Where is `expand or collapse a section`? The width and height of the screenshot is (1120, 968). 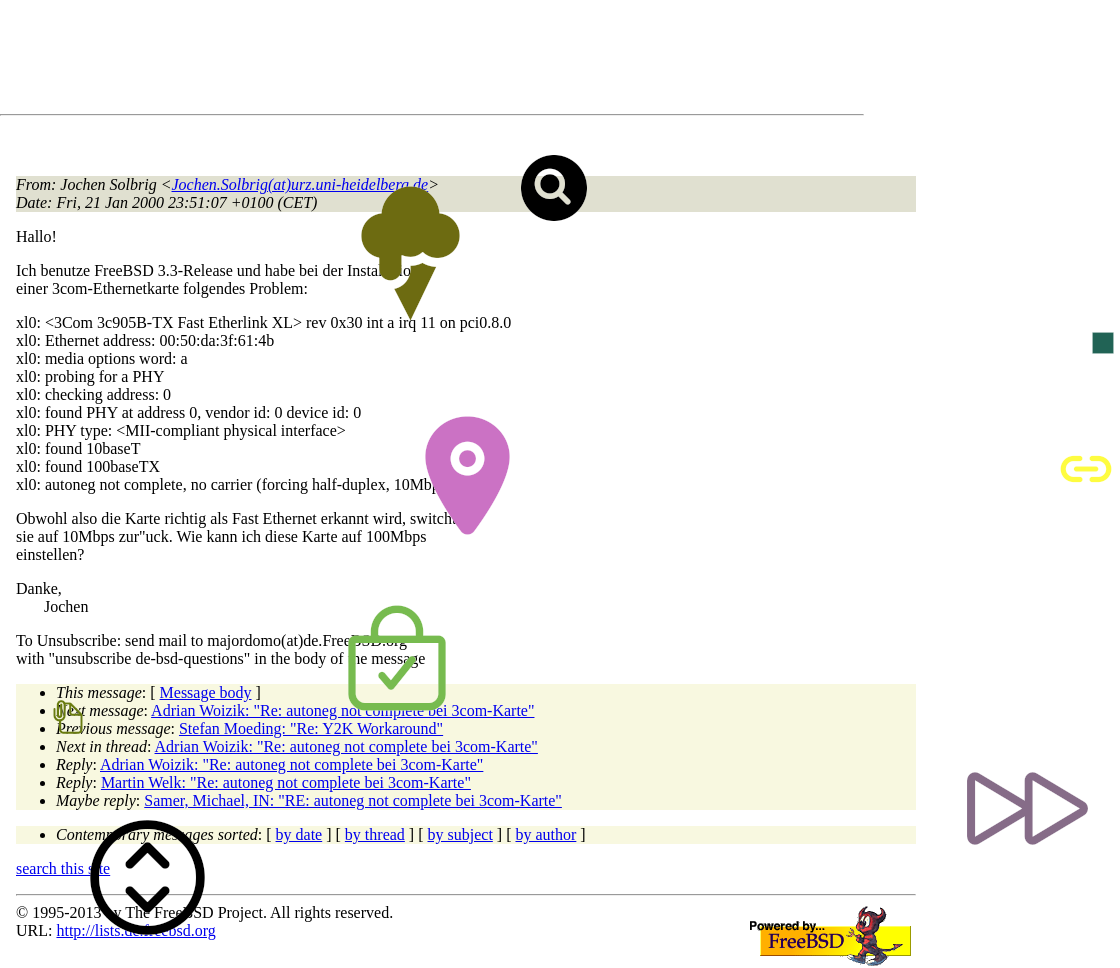
expand or collapse a section is located at coordinates (147, 877).